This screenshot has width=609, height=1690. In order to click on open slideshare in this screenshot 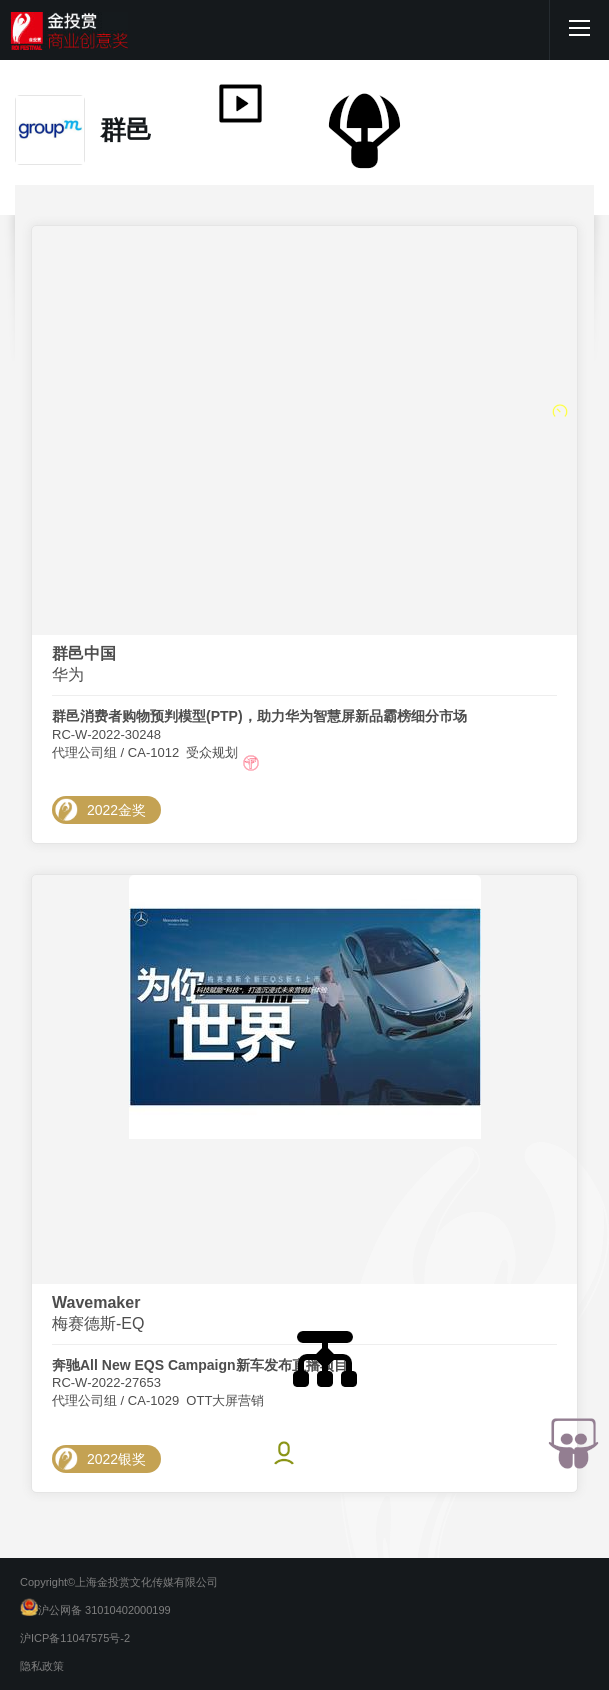, I will do `click(573, 1443)`.